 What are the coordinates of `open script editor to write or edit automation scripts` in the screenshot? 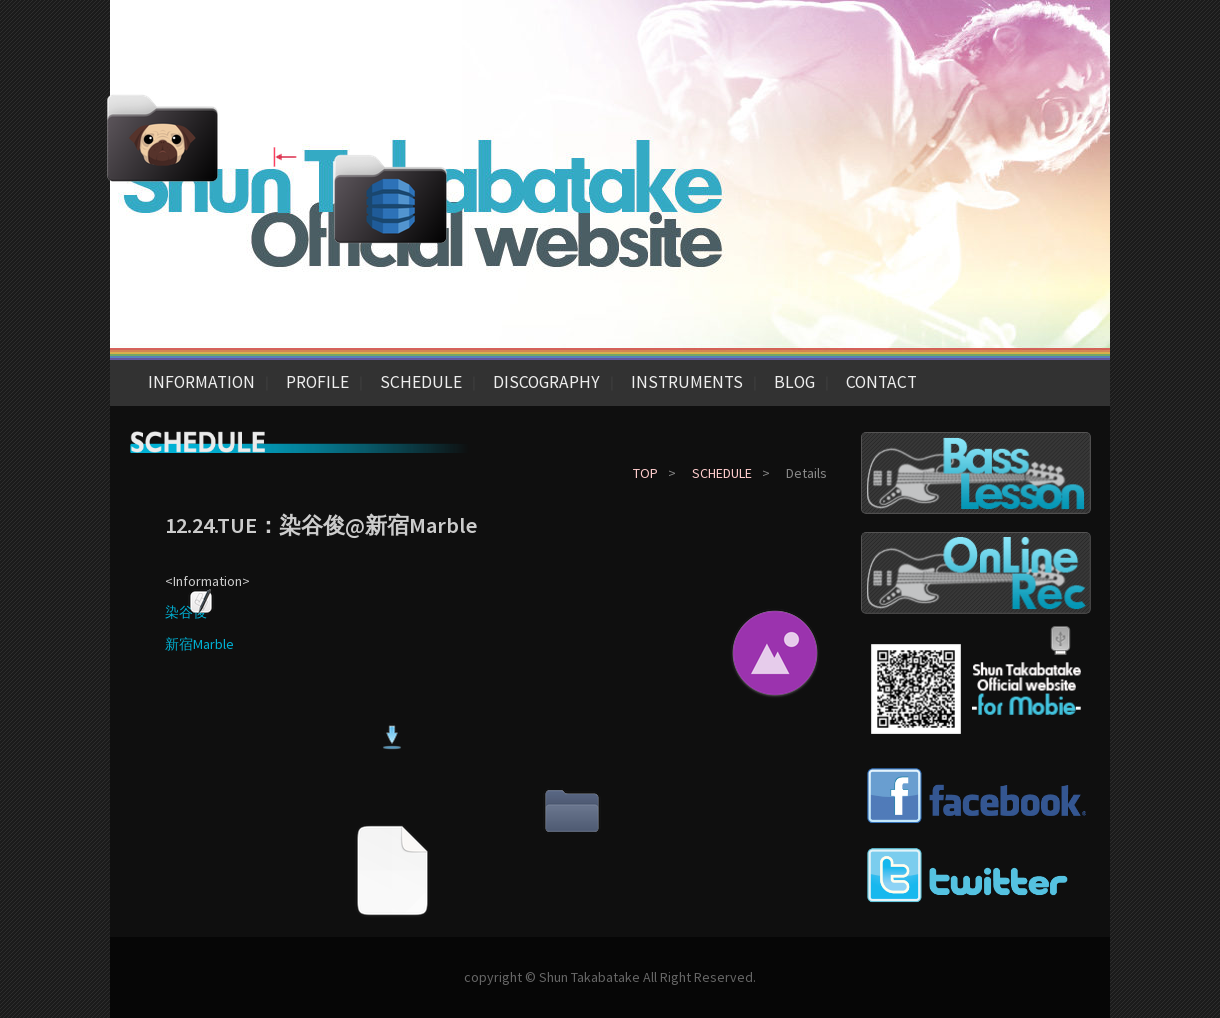 It's located at (201, 602).